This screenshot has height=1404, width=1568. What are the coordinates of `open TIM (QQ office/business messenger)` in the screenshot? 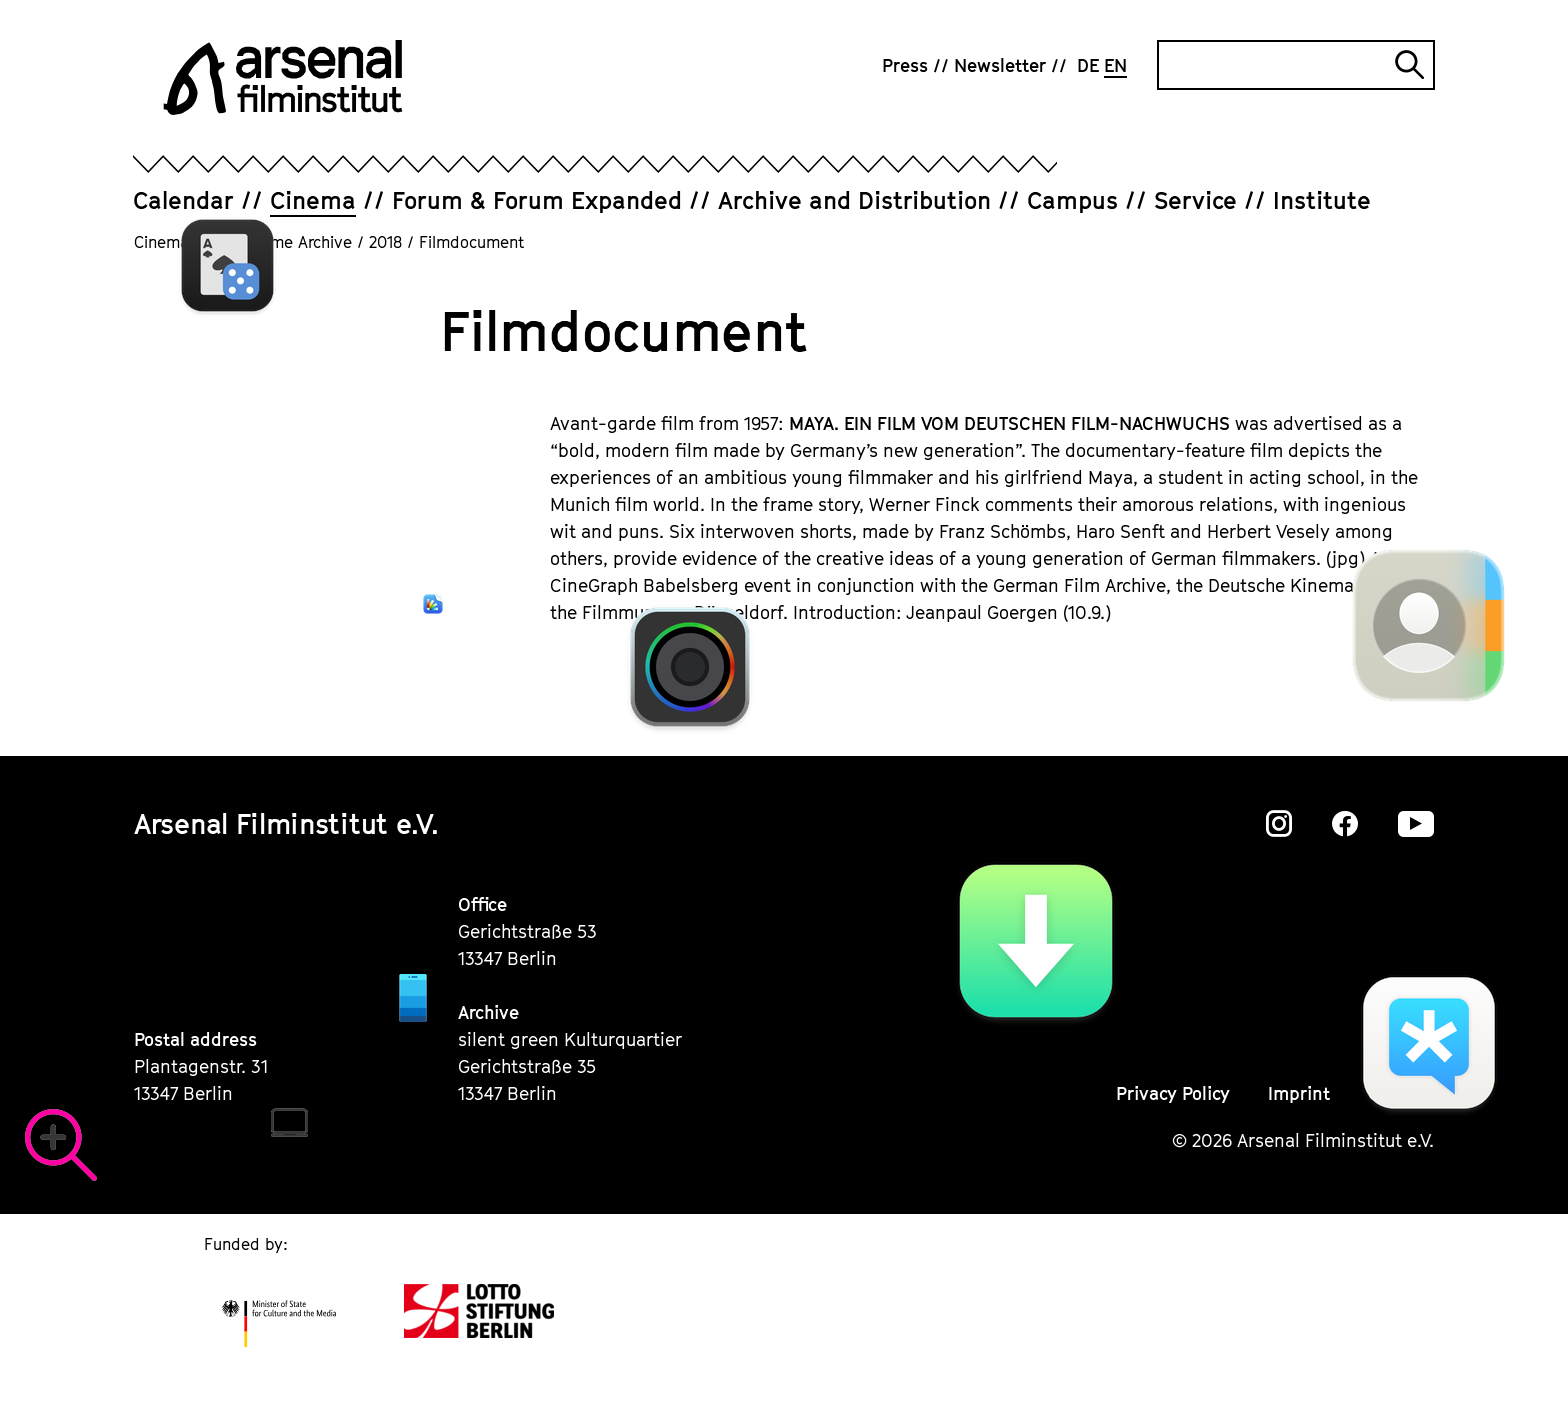 It's located at (1429, 1043).